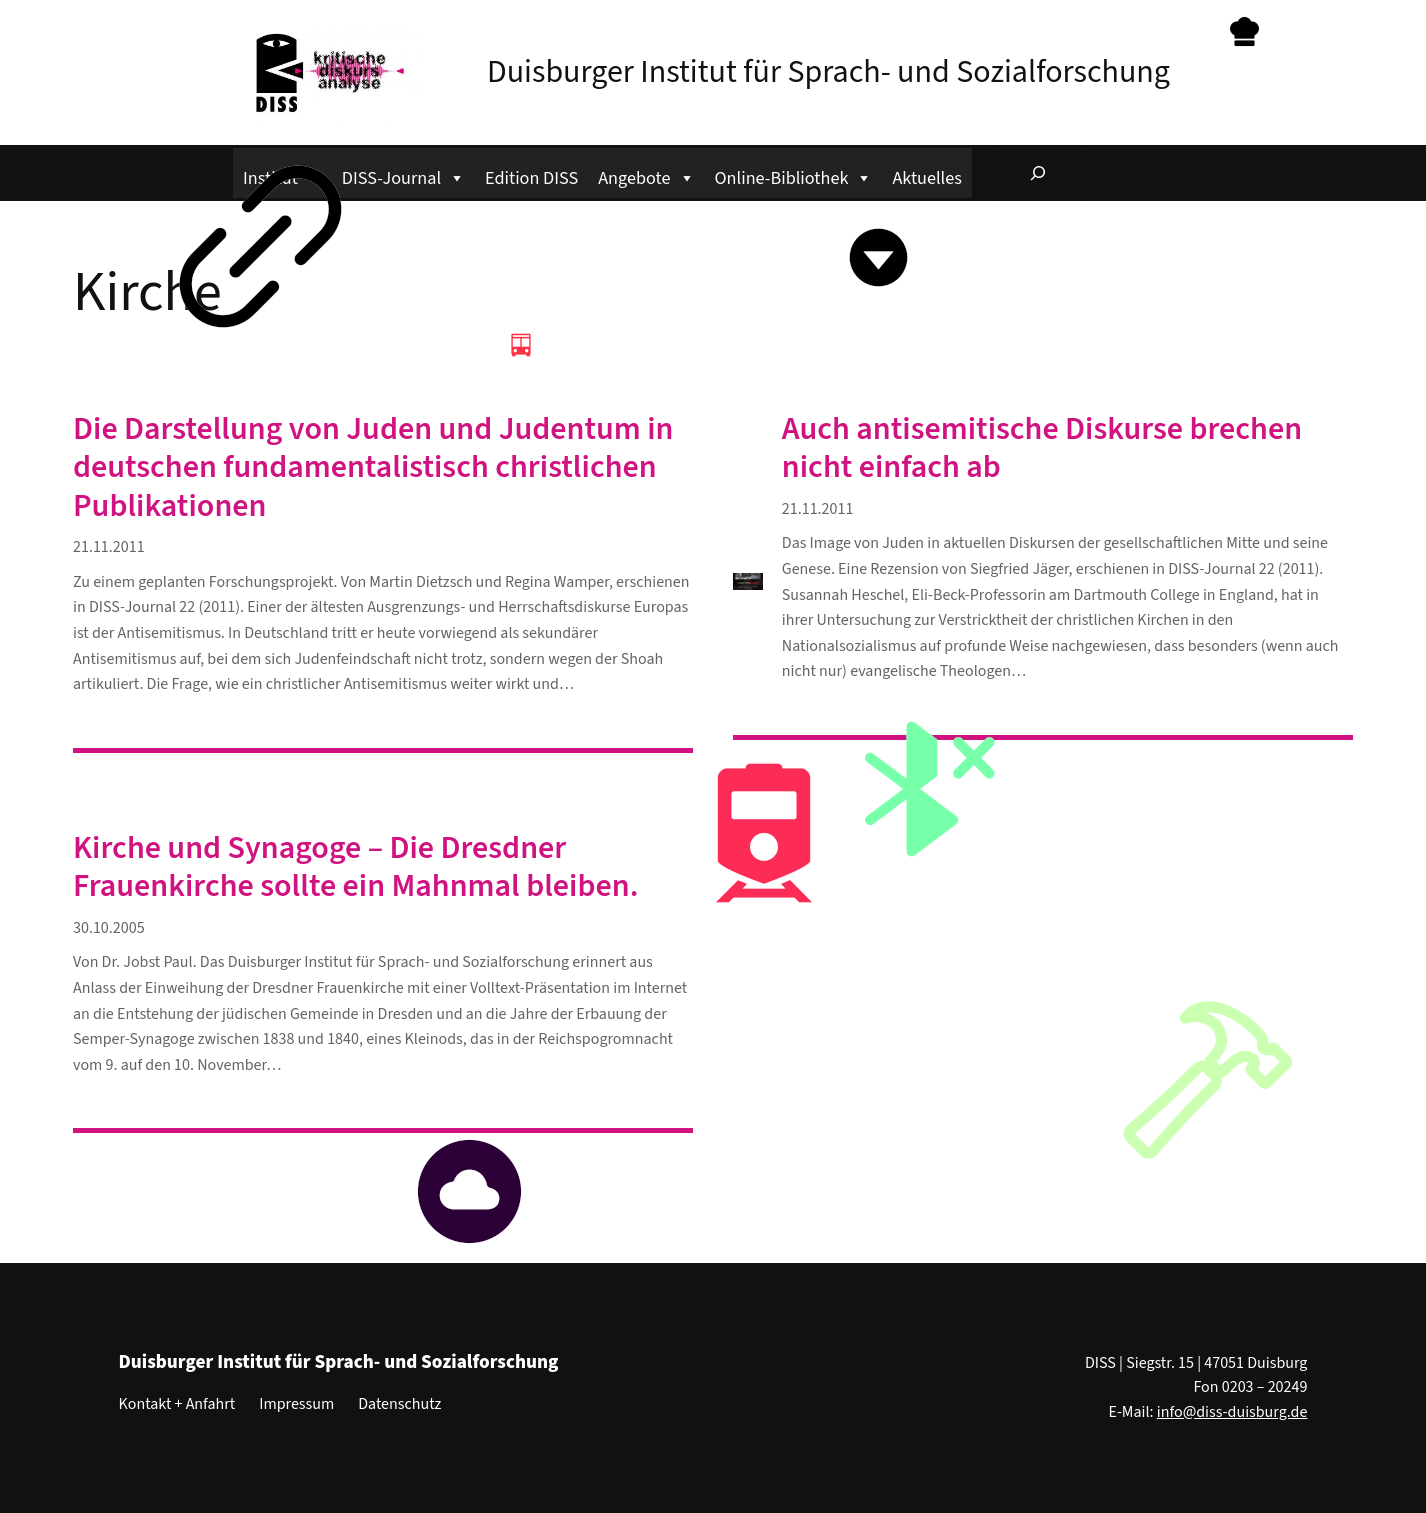 The image size is (1426, 1513). Describe the element at coordinates (922, 789) in the screenshot. I see `bluetooth connection disabled or unavailable` at that location.